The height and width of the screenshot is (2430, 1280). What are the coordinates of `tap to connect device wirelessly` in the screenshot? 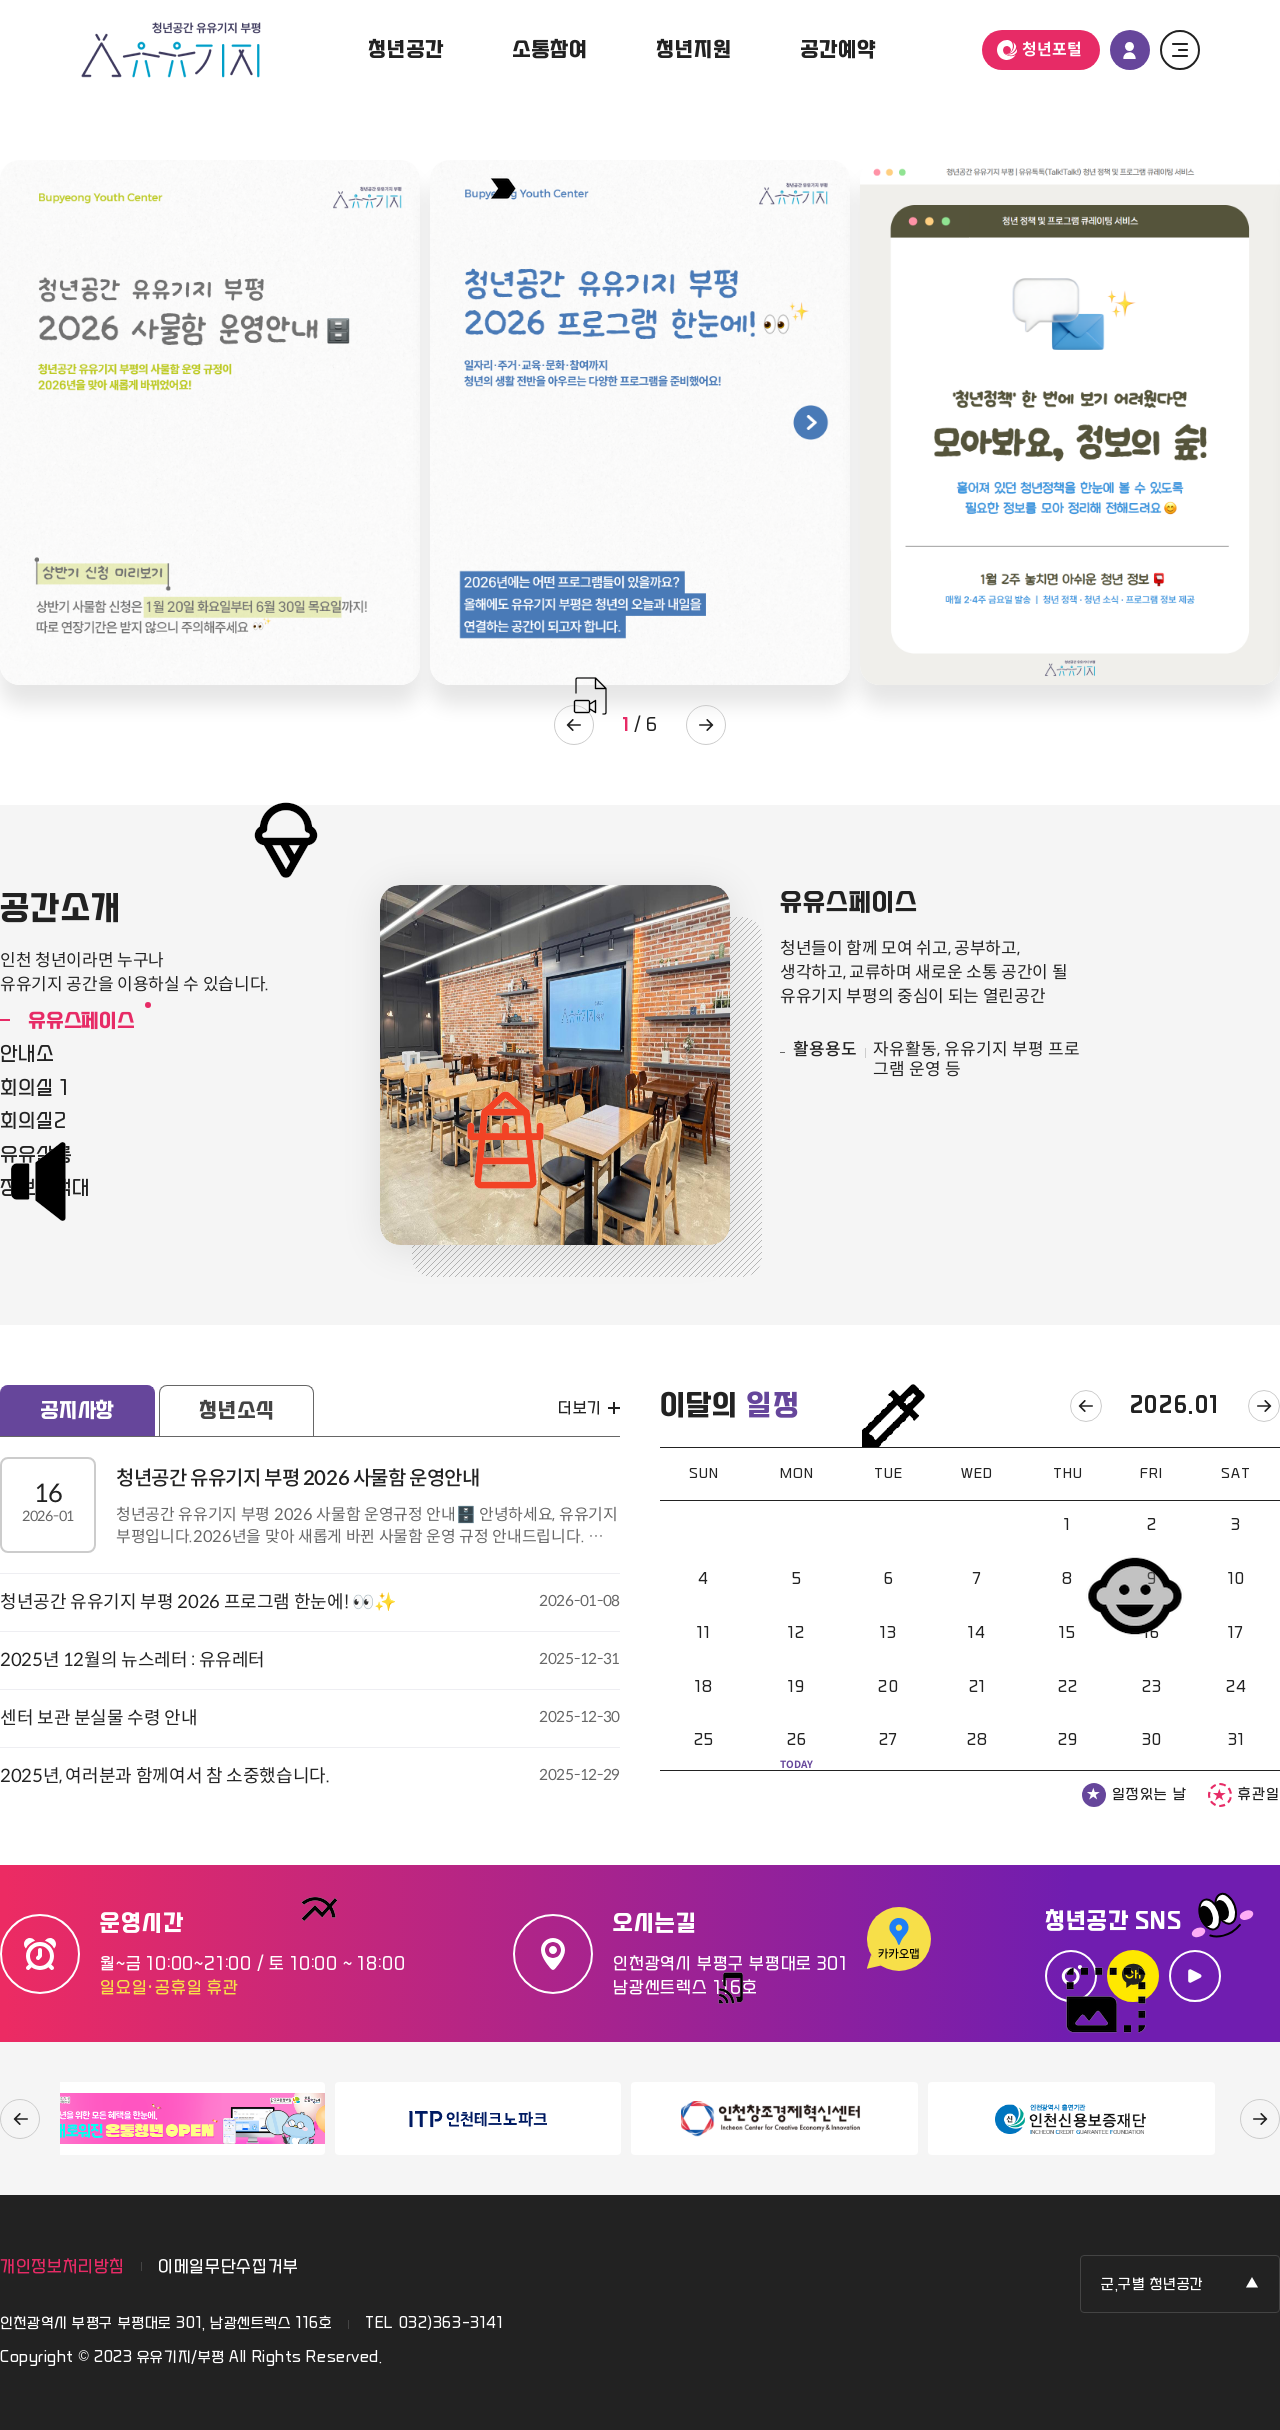 It's located at (733, 1988).